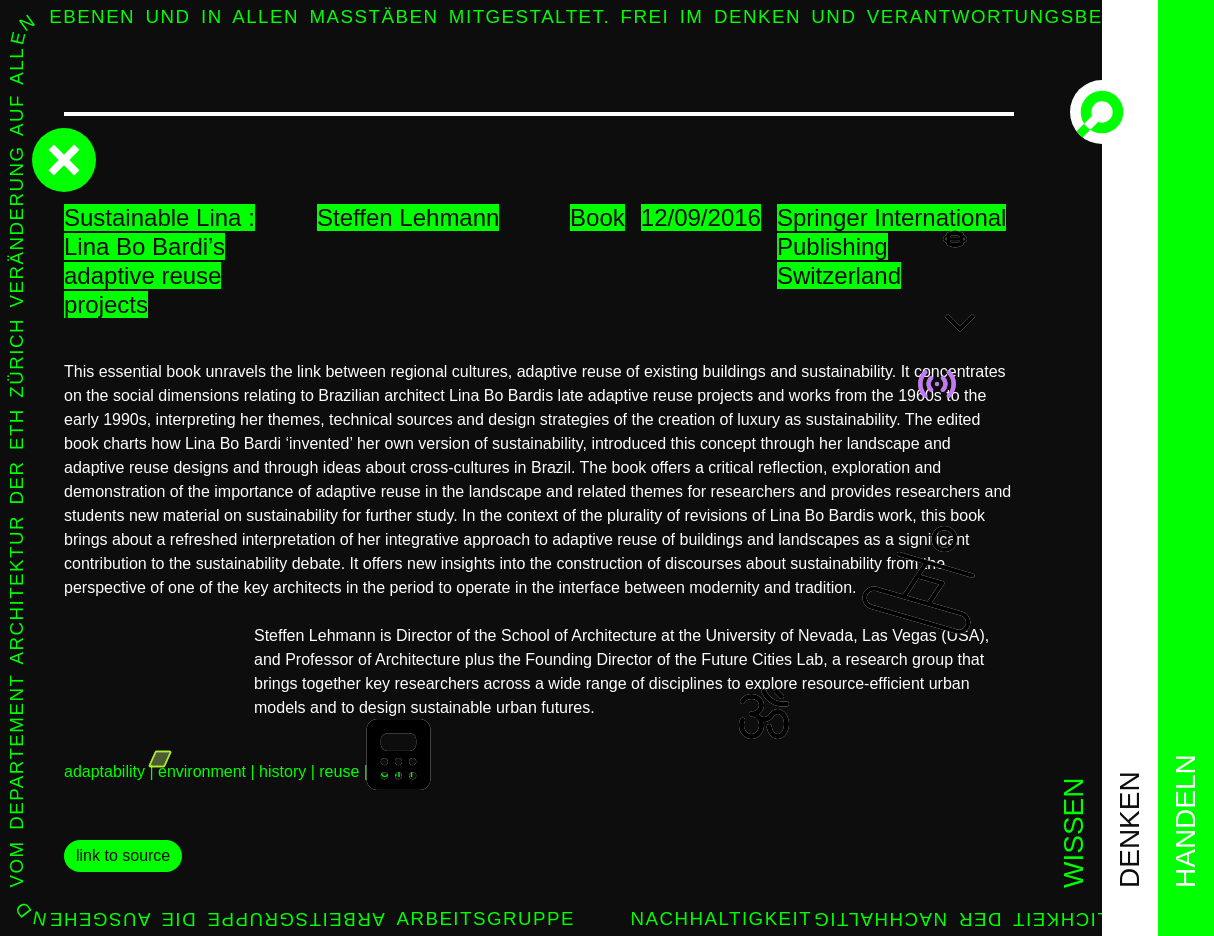 This screenshot has height=936, width=1214. I want to click on indicates hinduism or hindu-related content, so click(764, 714).